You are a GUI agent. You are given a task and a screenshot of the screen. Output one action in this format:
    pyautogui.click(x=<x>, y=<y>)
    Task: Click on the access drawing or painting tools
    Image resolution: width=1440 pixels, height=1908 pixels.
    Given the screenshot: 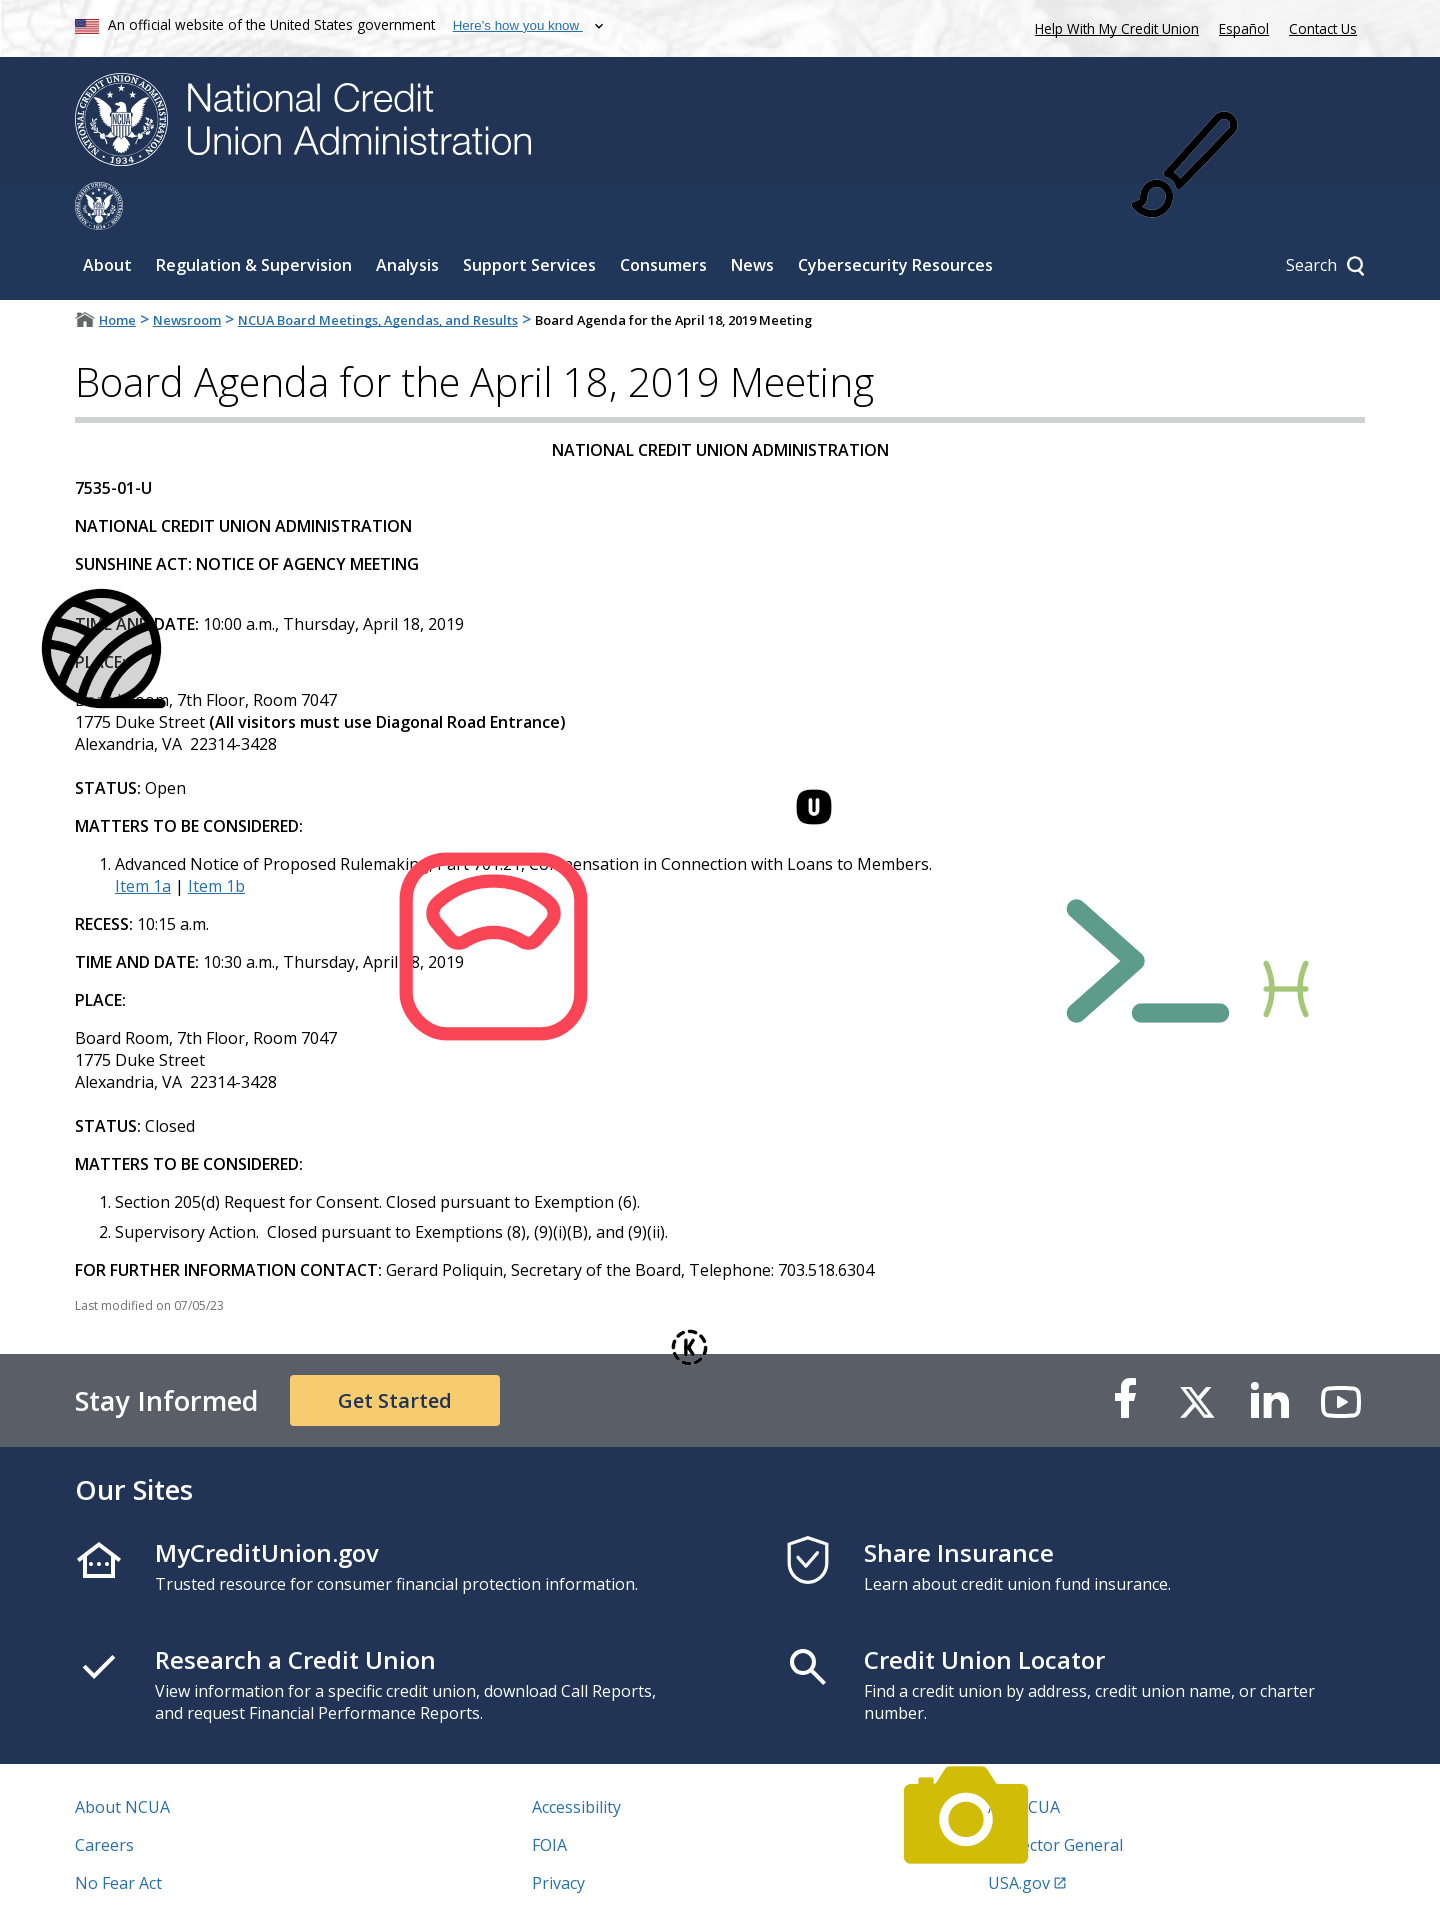 What is the action you would take?
    pyautogui.click(x=1184, y=164)
    